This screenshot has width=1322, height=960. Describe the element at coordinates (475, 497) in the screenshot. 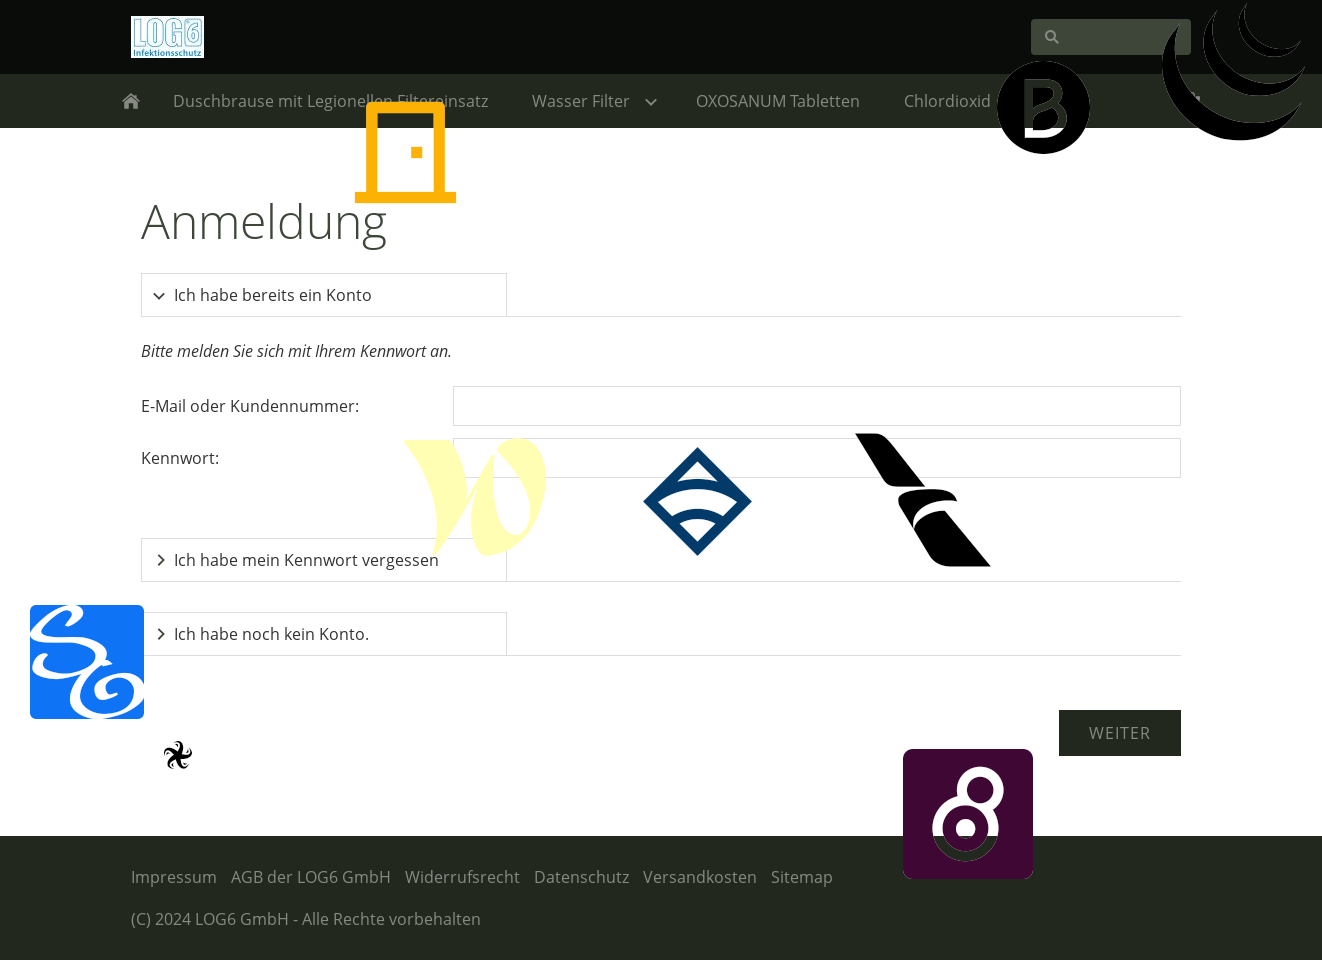

I see `visit welcome to the jungle job platform` at that location.